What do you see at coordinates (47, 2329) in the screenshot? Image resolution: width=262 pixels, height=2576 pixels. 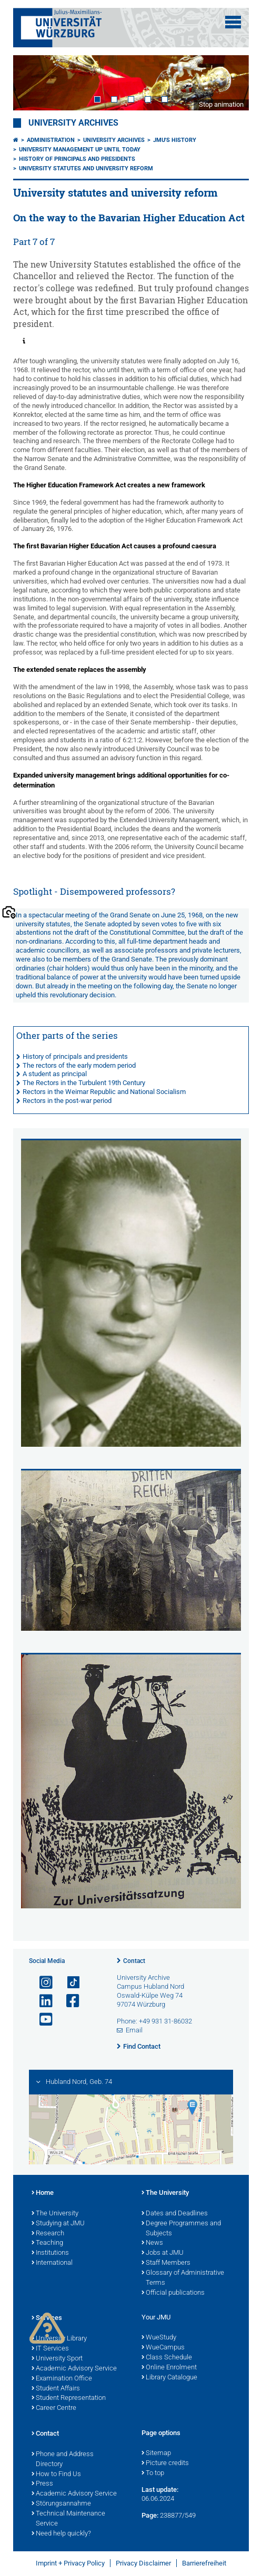 I see `access help or support for a warning condition` at bounding box center [47, 2329].